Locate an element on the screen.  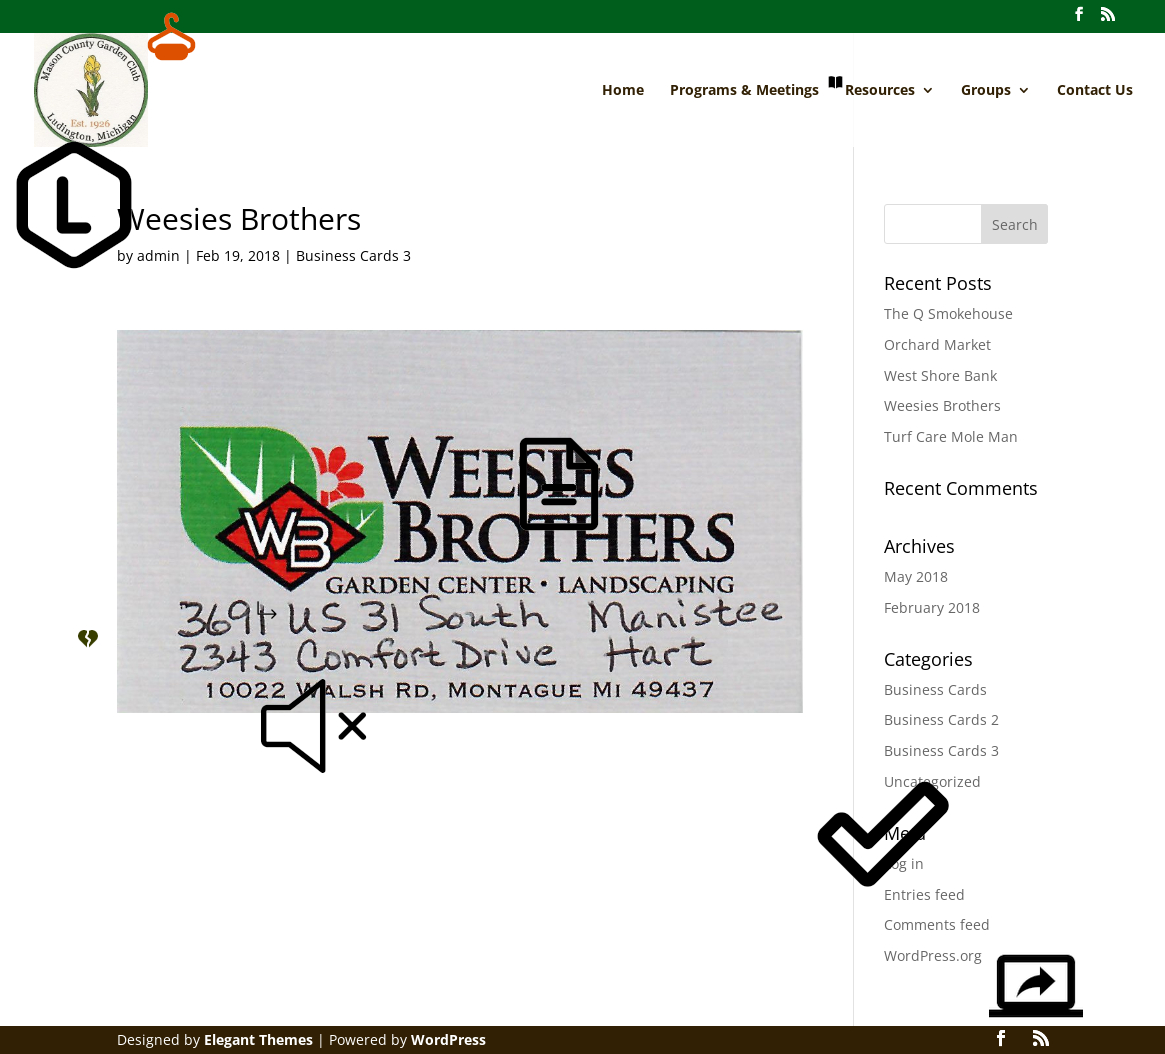
open reading mode or e-reader is located at coordinates (835, 82).